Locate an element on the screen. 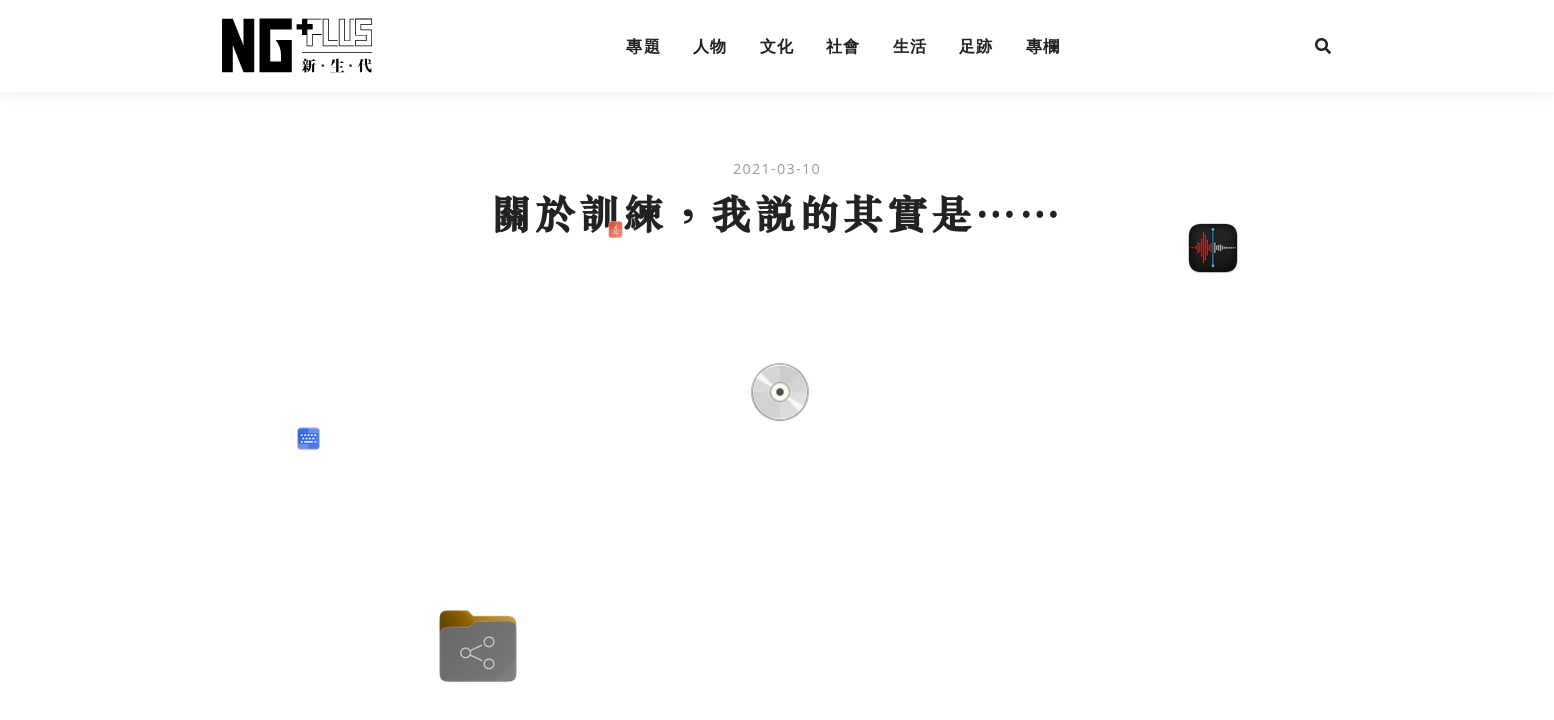 This screenshot has width=1554, height=720. java archive file (.jar) is located at coordinates (615, 229).